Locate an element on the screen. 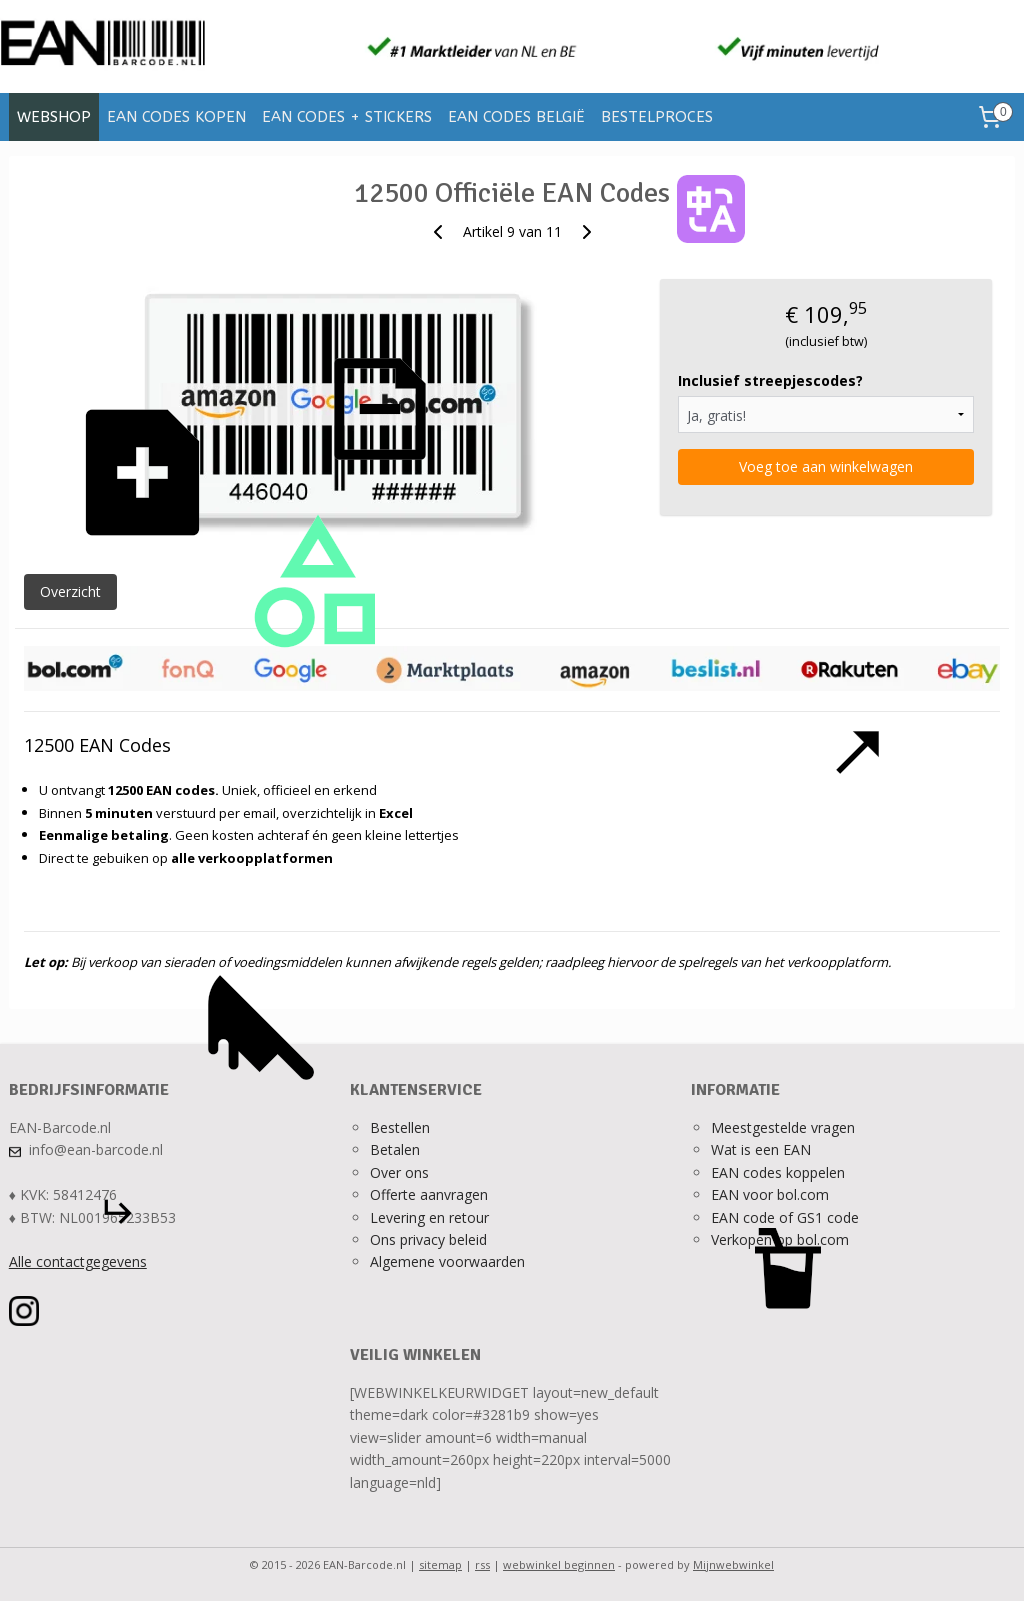 Image resolution: width=1024 pixels, height=1601 pixels. indicates mature or violent content warning is located at coordinates (259, 1029).